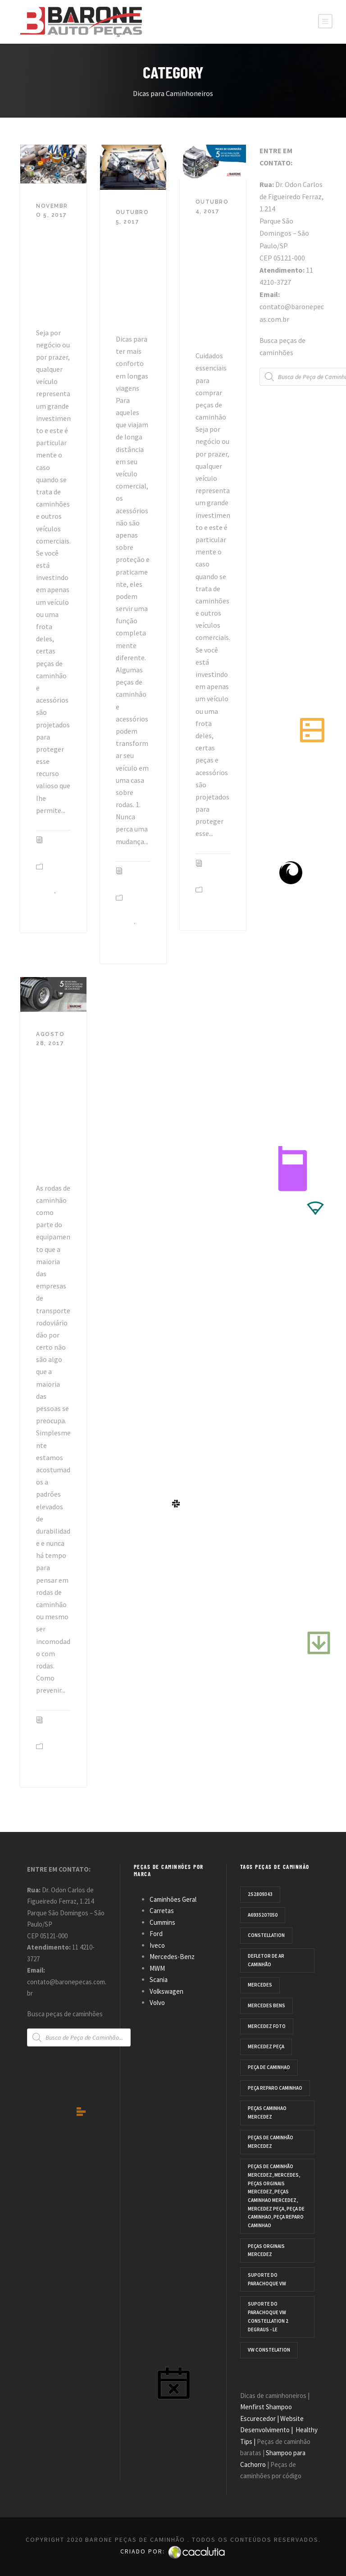 The width and height of the screenshot is (346, 2576). What do you see at coordinates (176, 1503) in the screenshot?
I see `open Slack messaging app` at bounding box center [176, 1503].